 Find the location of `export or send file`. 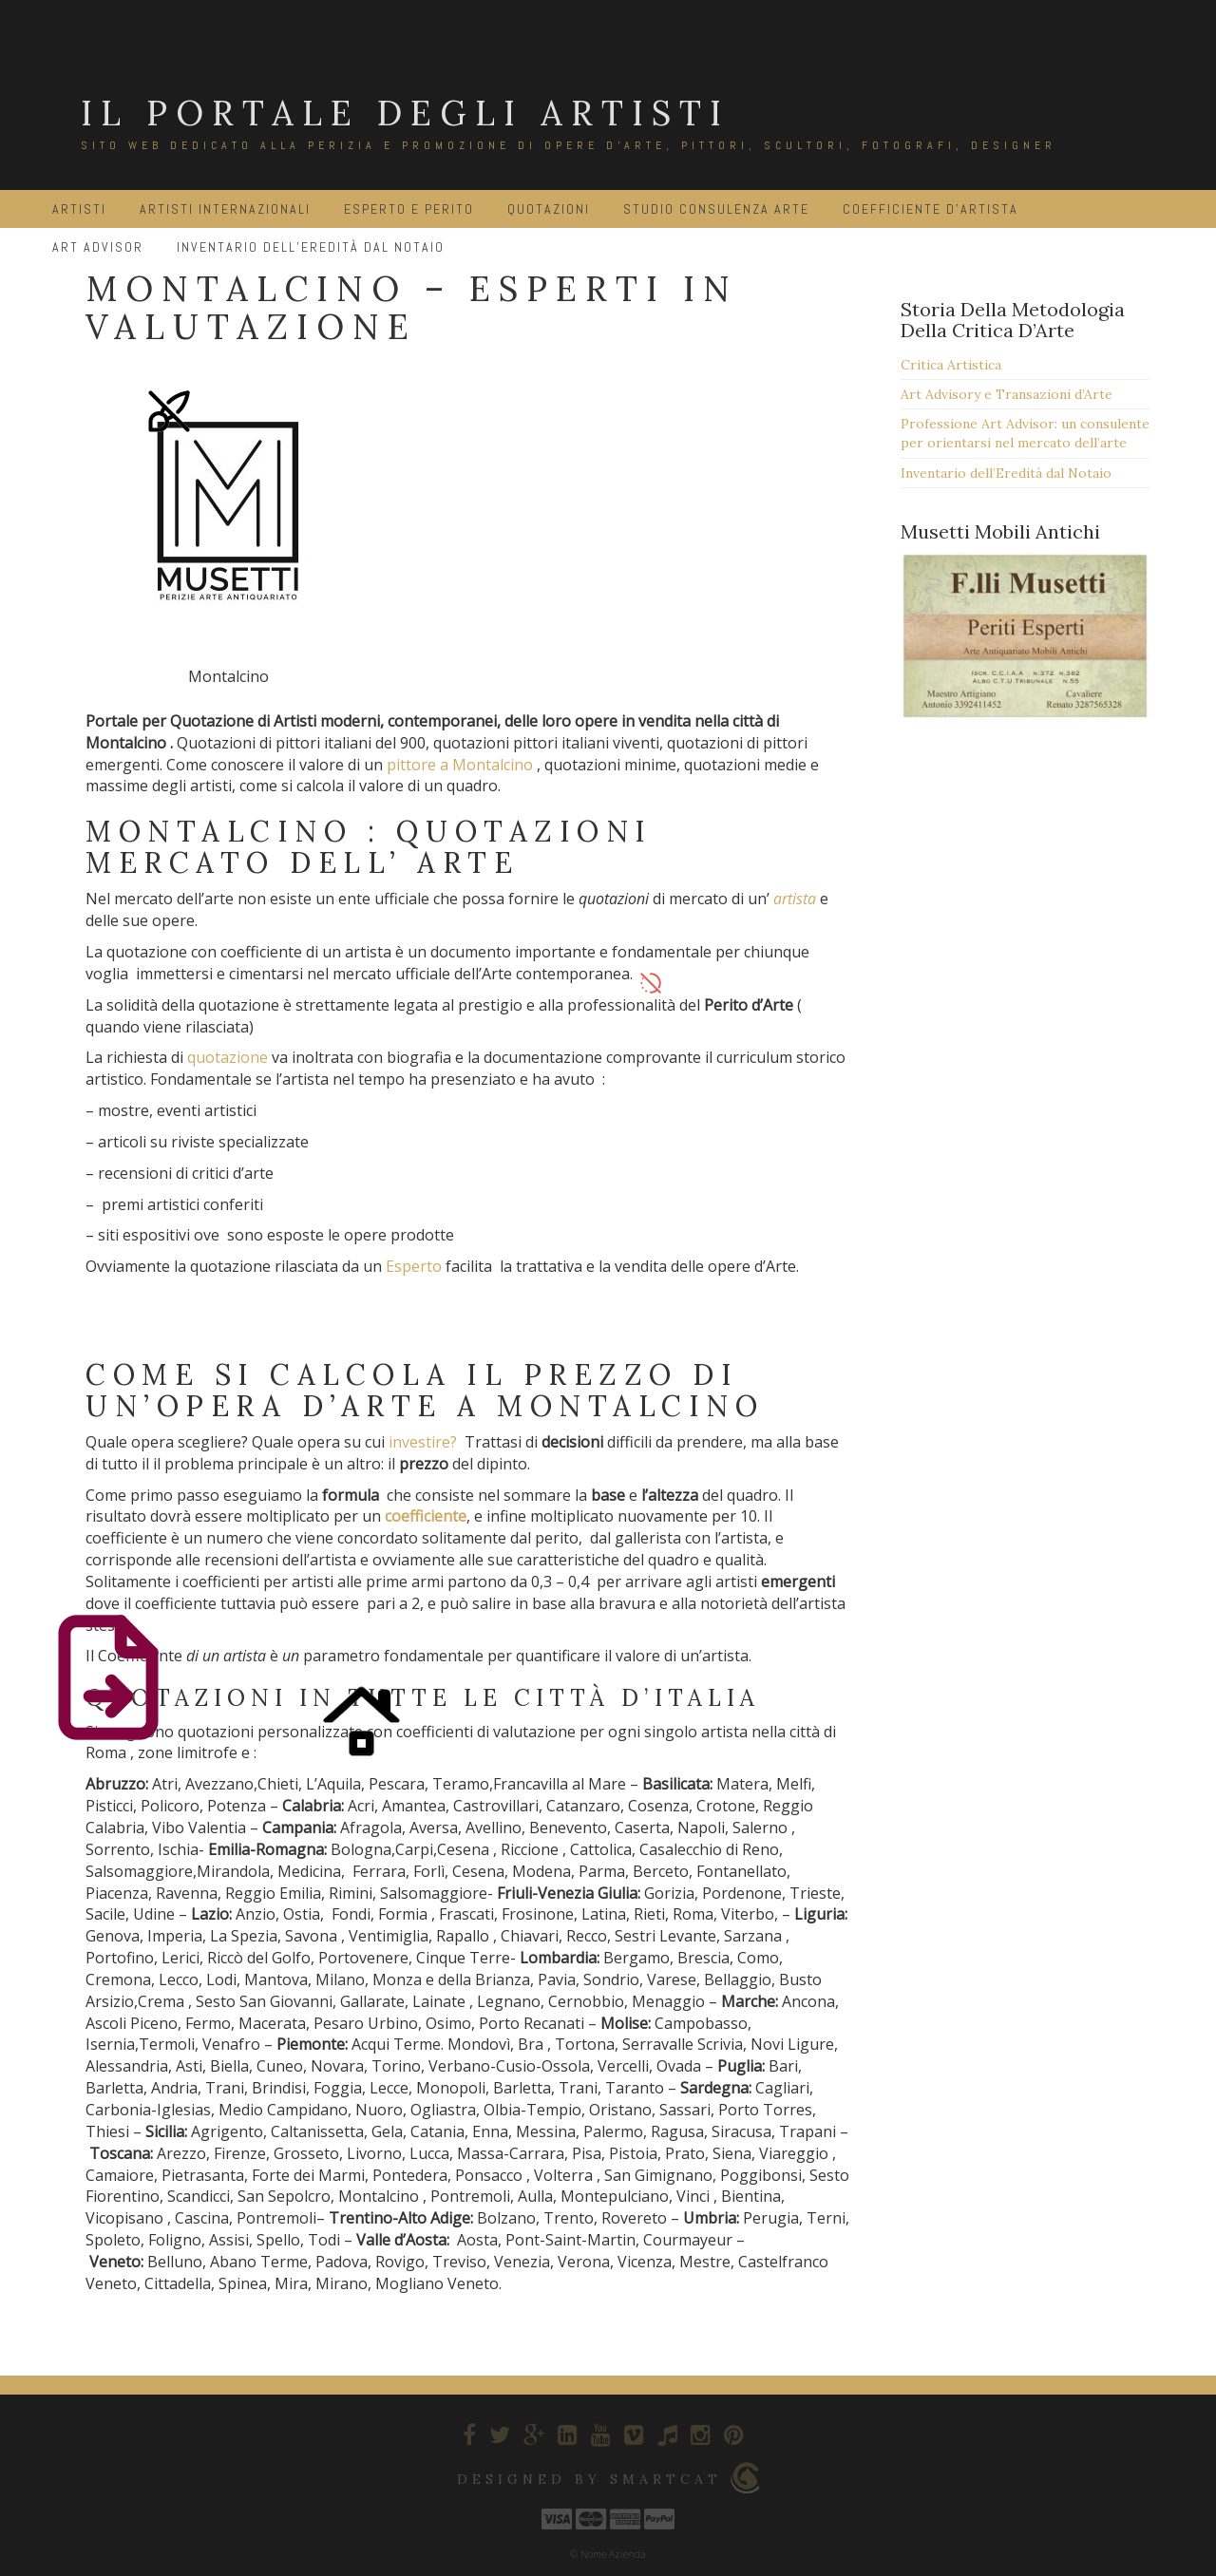

export or send file is located at coordinates (108, 1677).